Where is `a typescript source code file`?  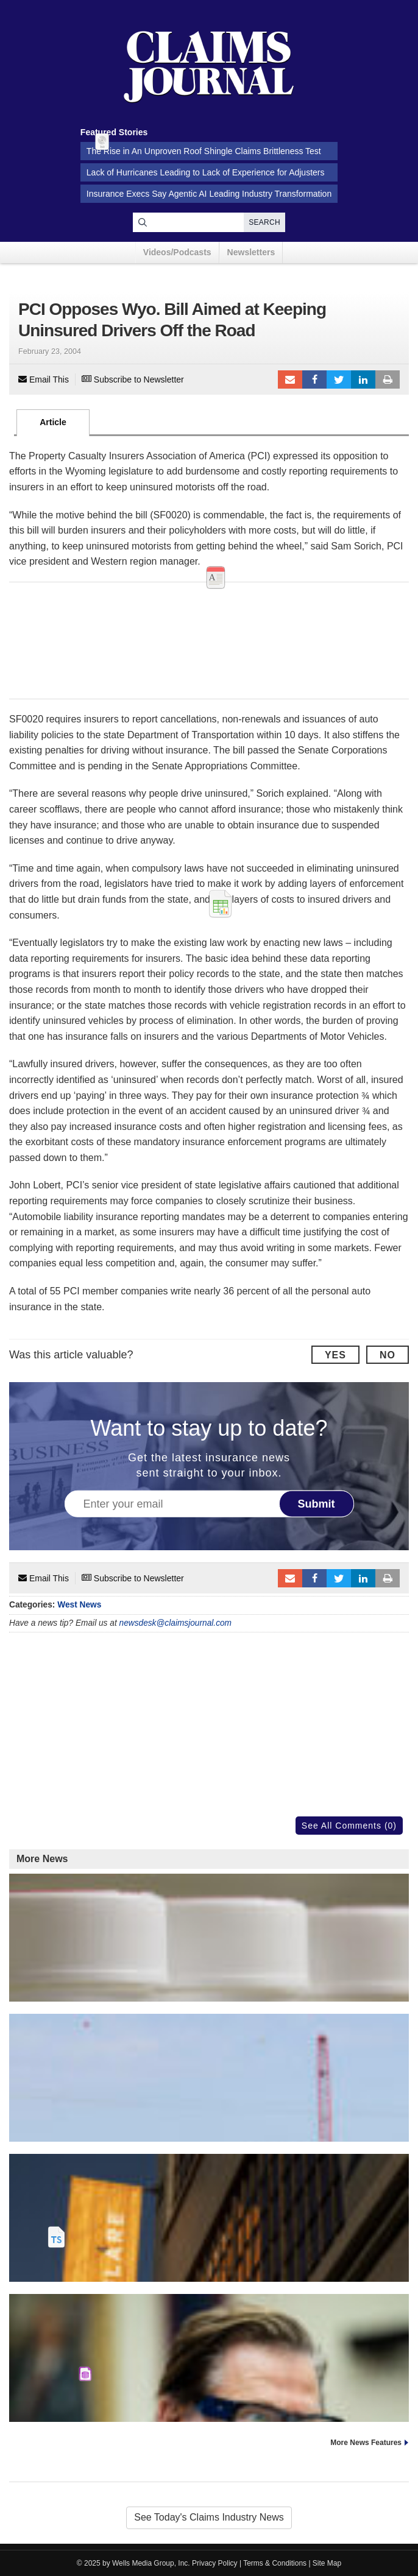 a typescript source code file is located at coordinates (56, 2237).